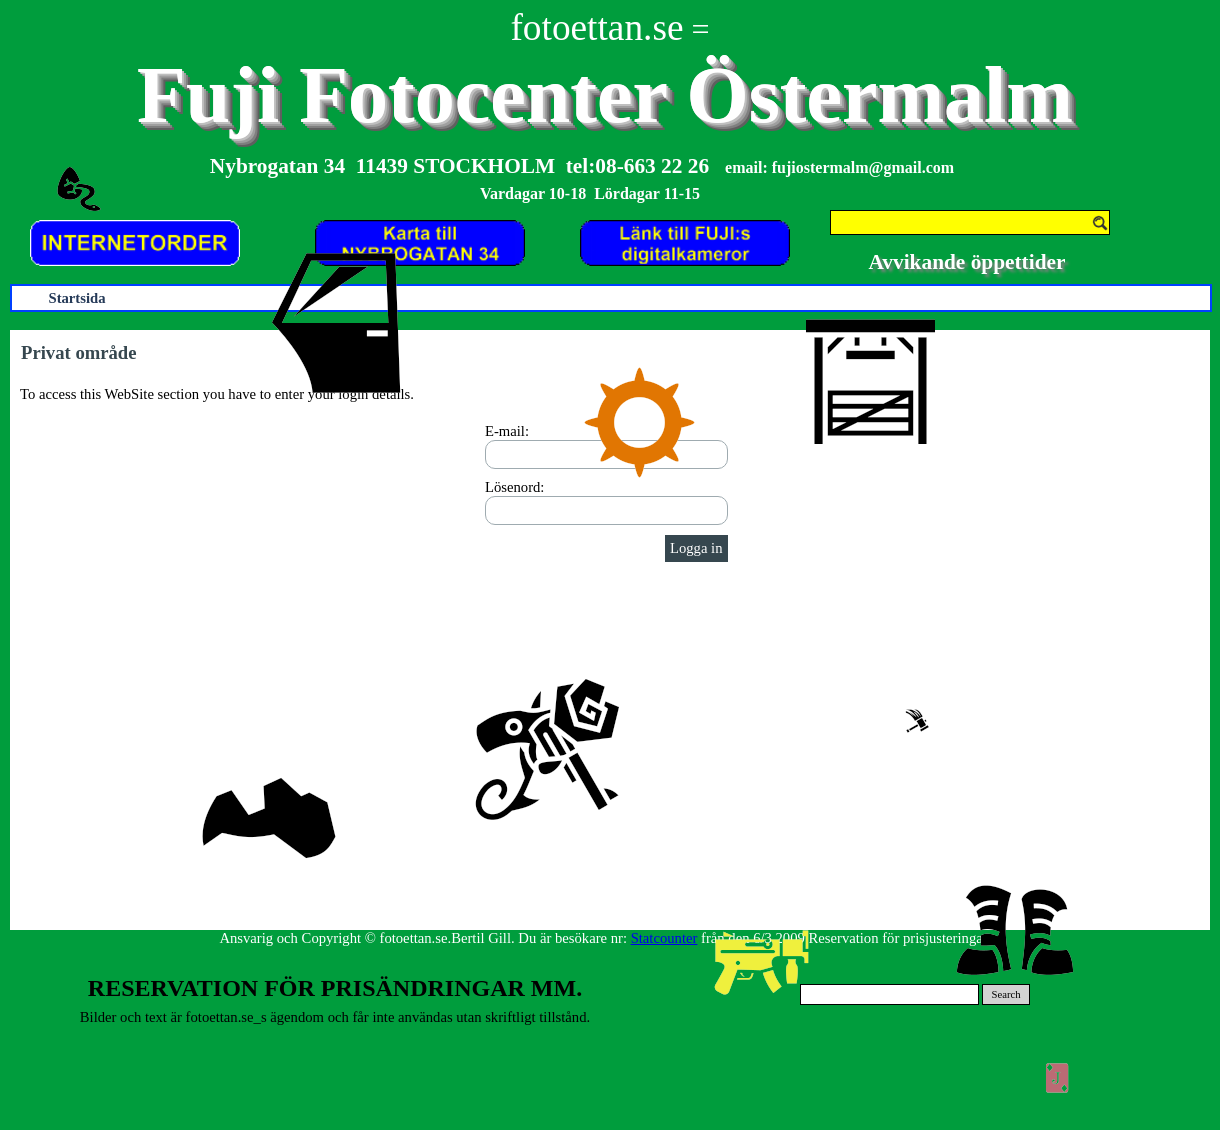 The height and width of the screenshot is (1130, 1220). I want to click on equip steel-toe boots to your character, so click(1015, 929).